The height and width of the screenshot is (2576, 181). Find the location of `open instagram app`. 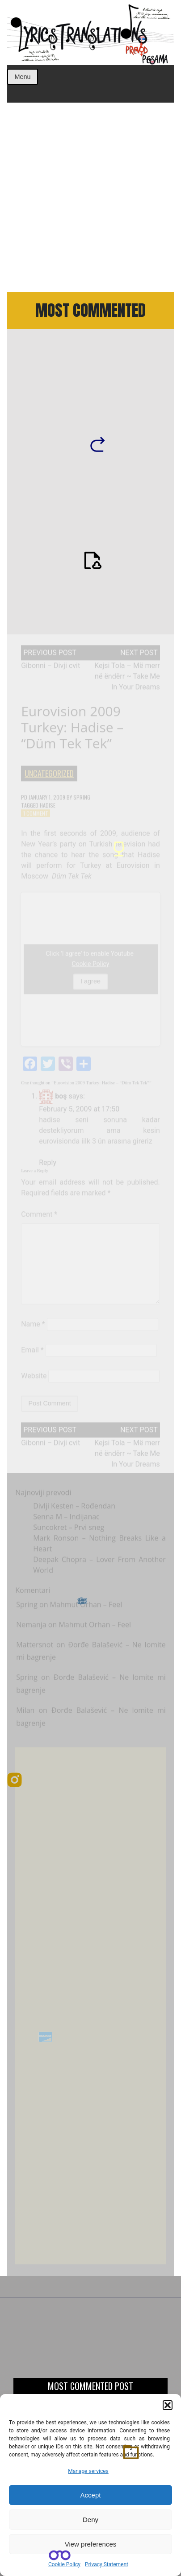

open instagram app is located at coordinates (14, 1780).